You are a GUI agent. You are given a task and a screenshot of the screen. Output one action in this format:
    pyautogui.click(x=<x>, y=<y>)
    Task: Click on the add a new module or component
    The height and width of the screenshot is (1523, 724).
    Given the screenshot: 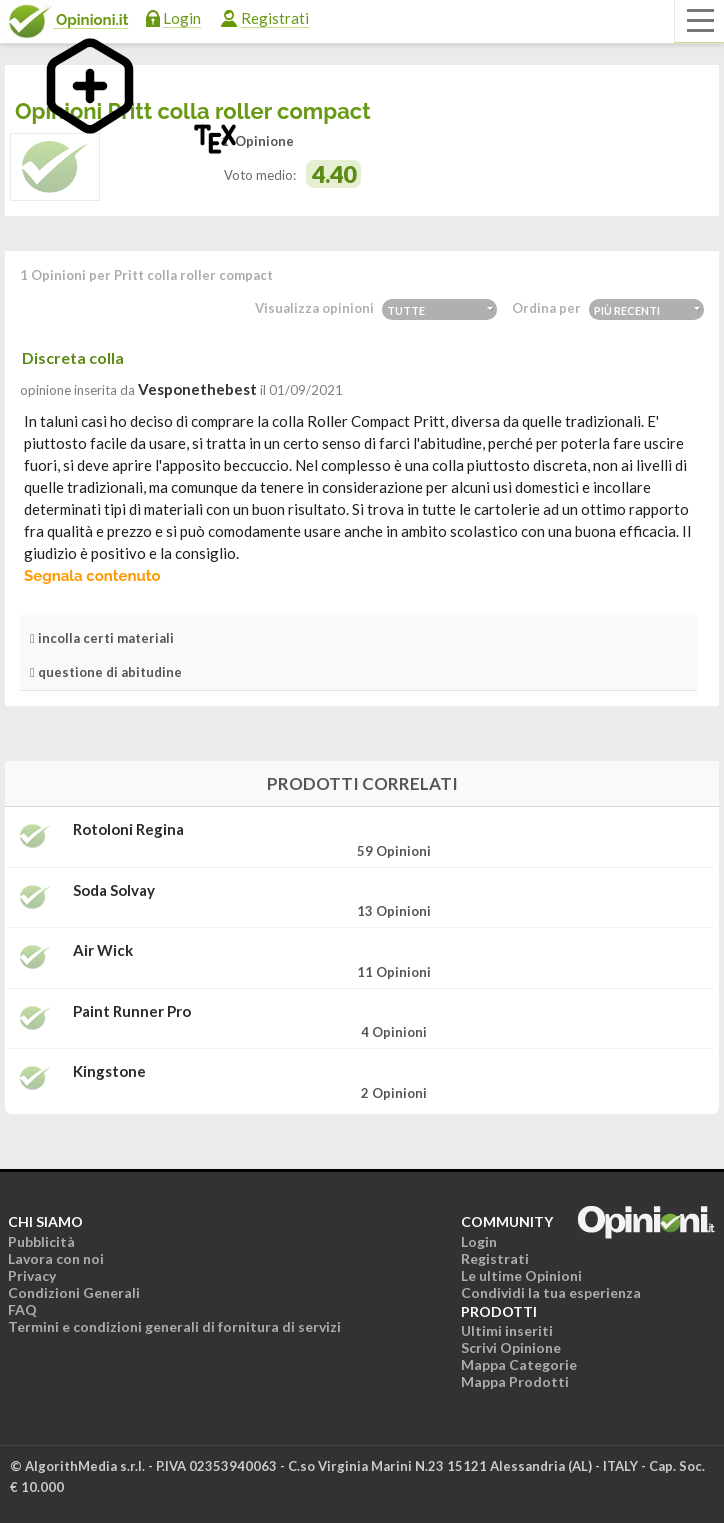 What is the action you would take?
    pyautogui.click(x=90, y=86)
    